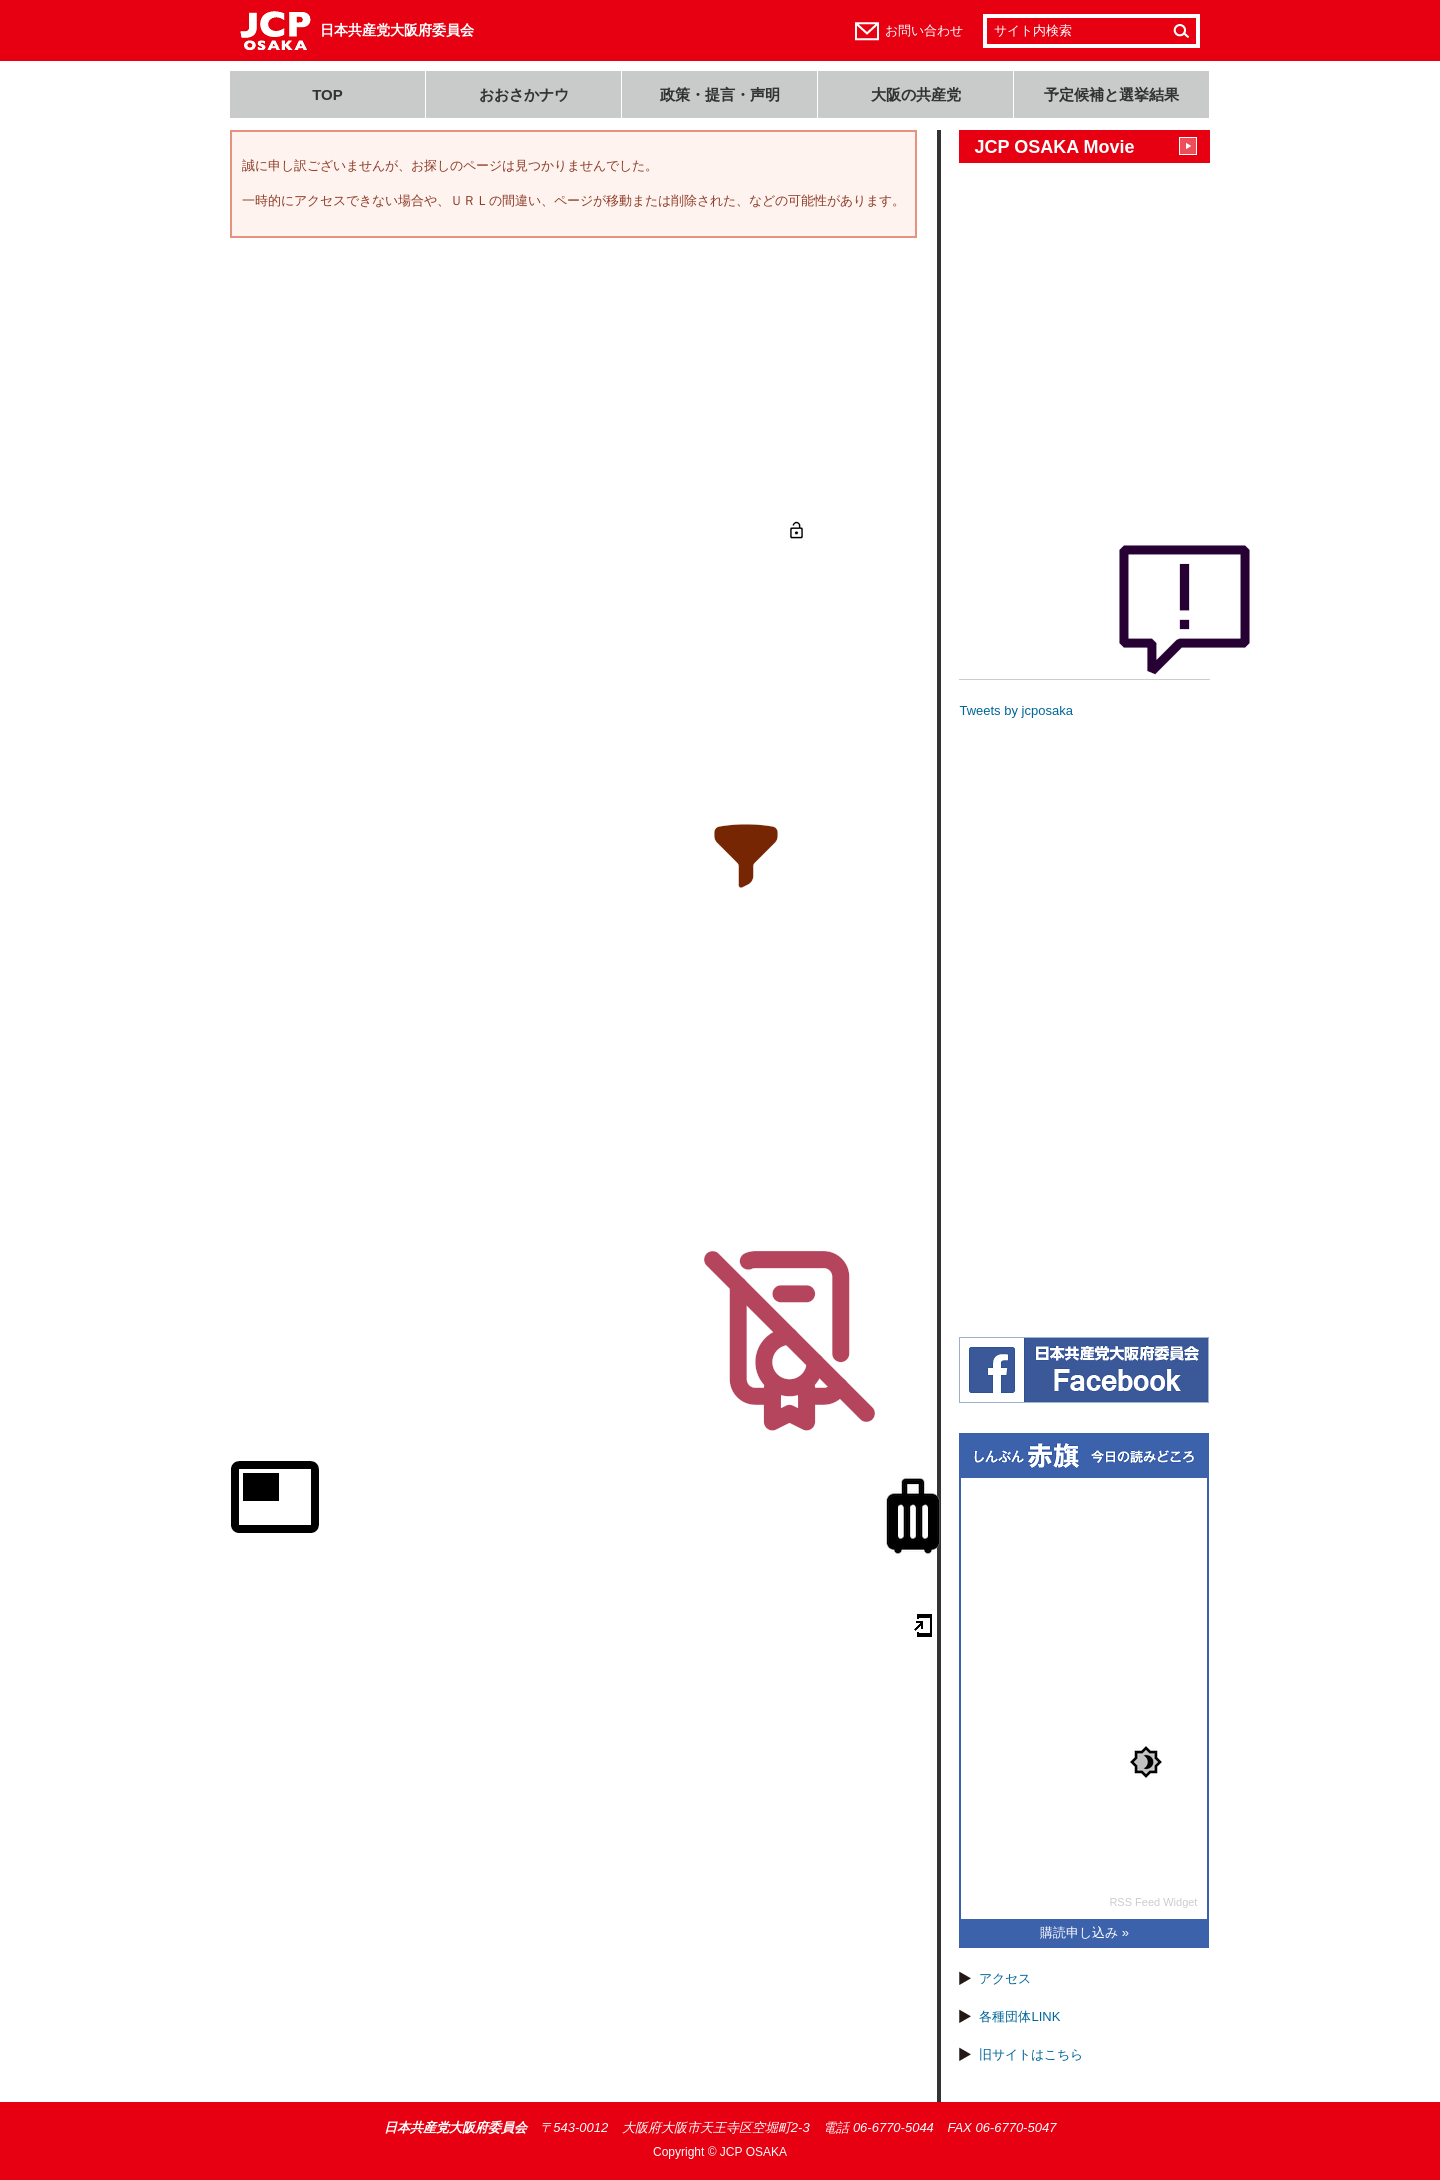 This screenshot has width=1440, height=2180. Describe the element at coordinates (913, 1516) in the screenshot. I see `access travel or trip information` at that location.